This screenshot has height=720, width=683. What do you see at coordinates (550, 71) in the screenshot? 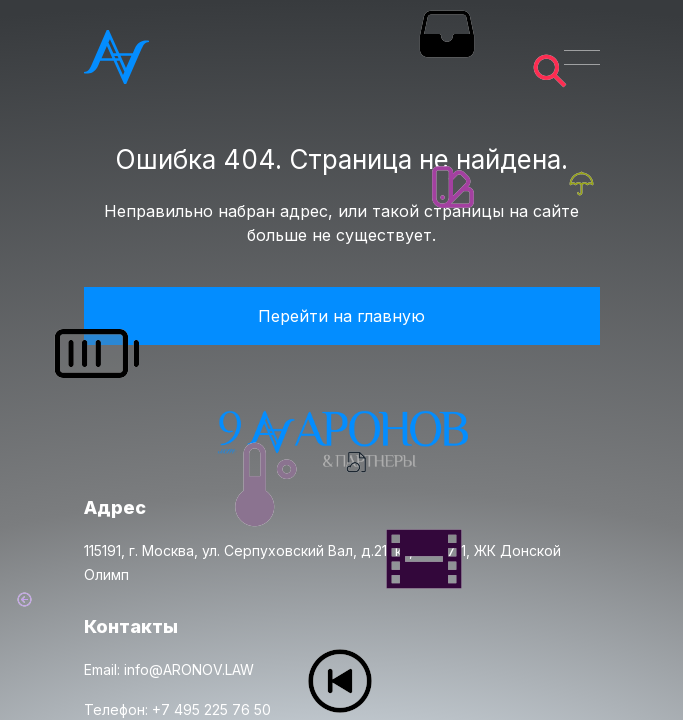
I see `search for content` at bounding box center [550, 71].